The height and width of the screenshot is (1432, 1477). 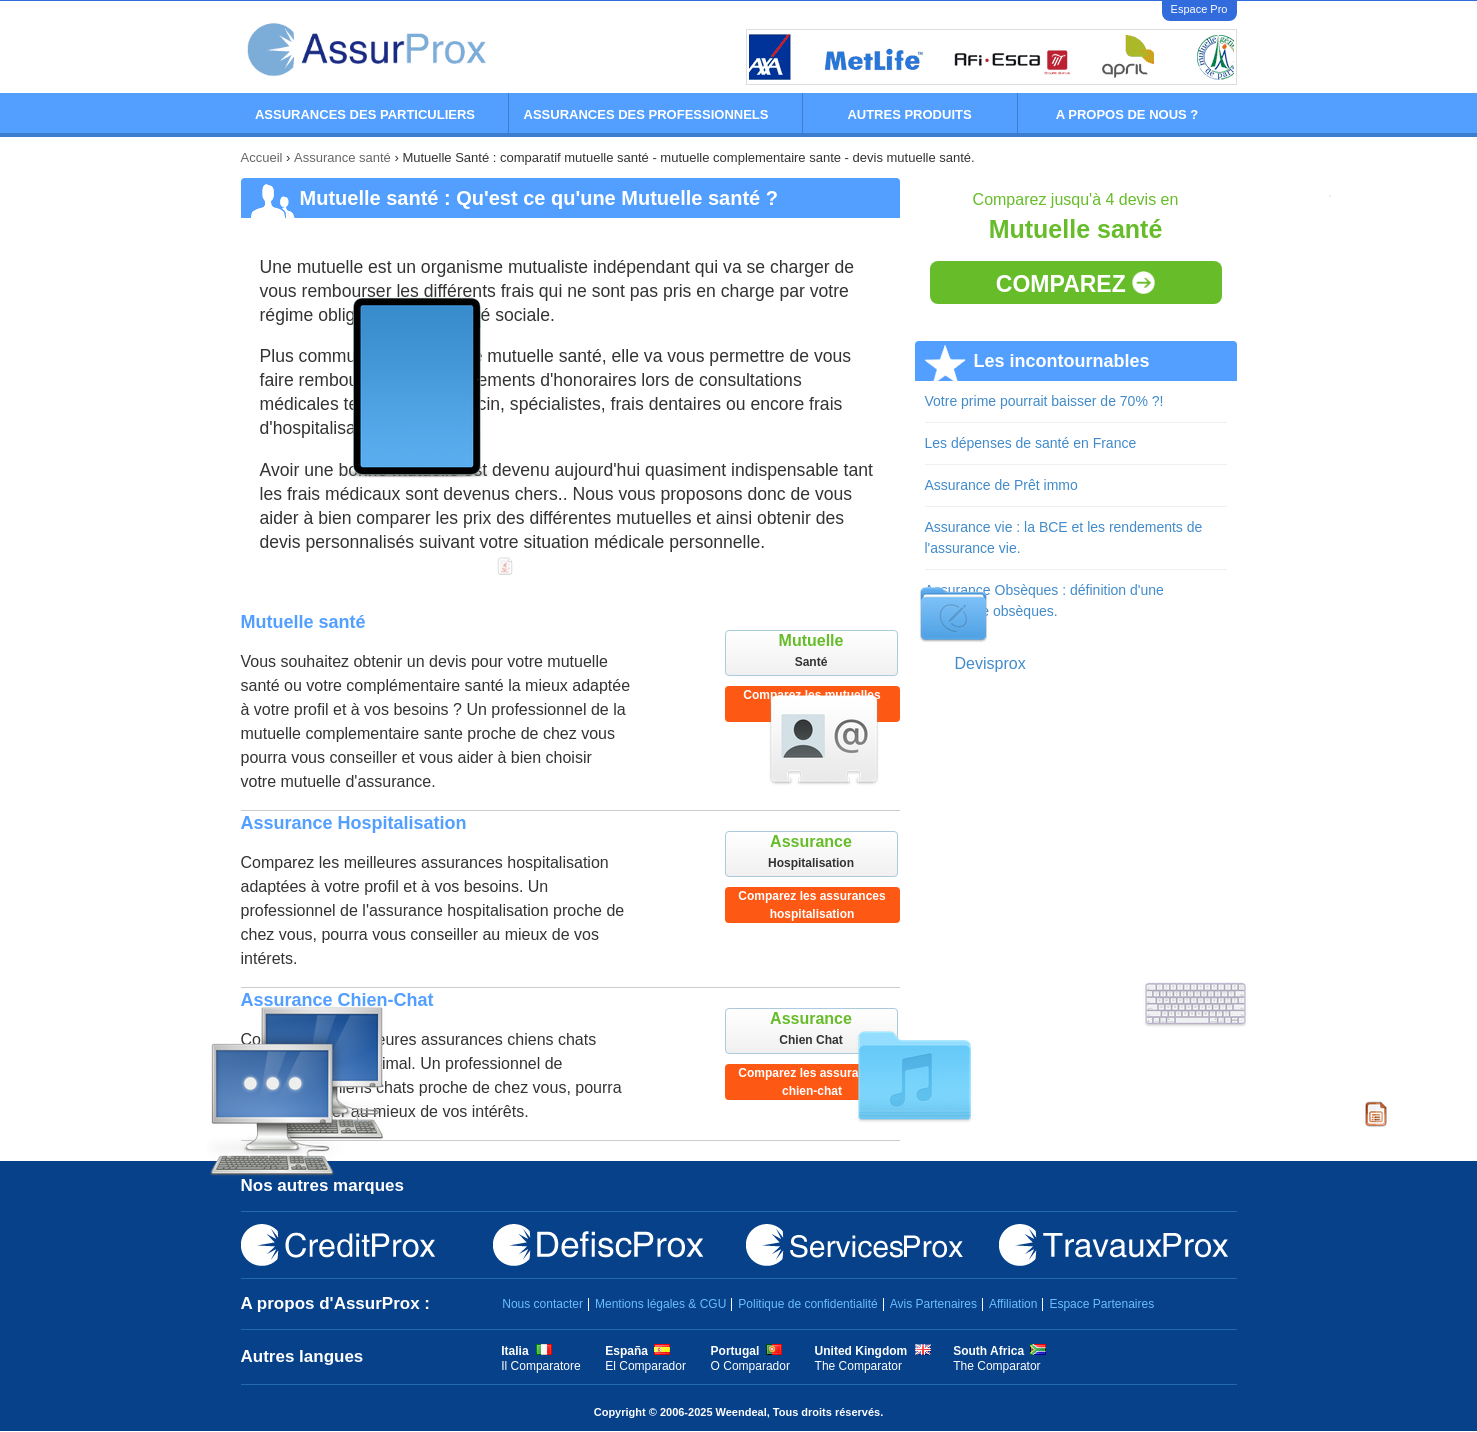 I want to click on connect a bluetooth keyboard, so click(x=1195, y=1003).